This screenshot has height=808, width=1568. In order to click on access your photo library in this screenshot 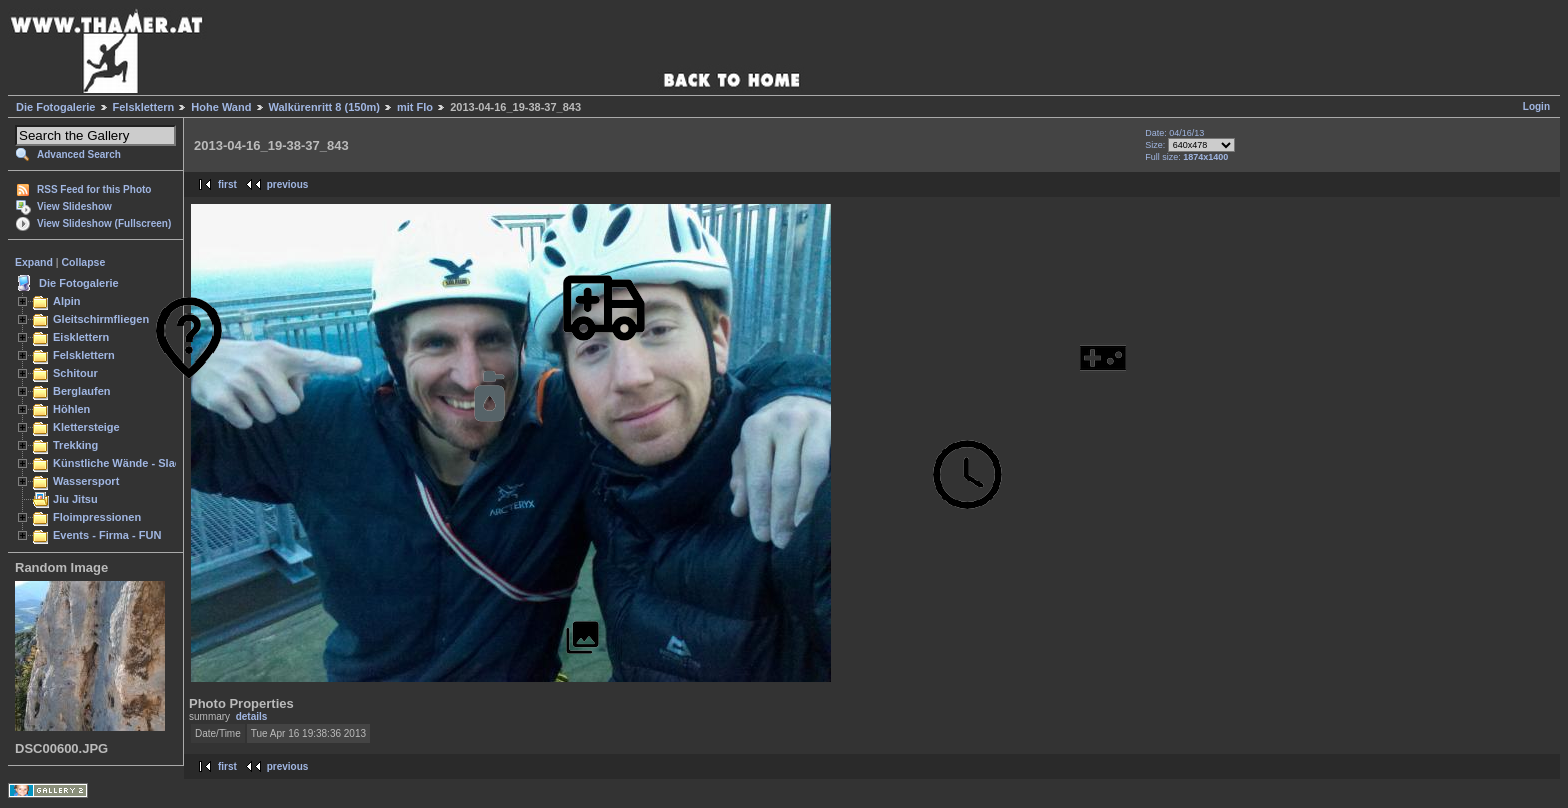, I will do `click(582, 637)`.